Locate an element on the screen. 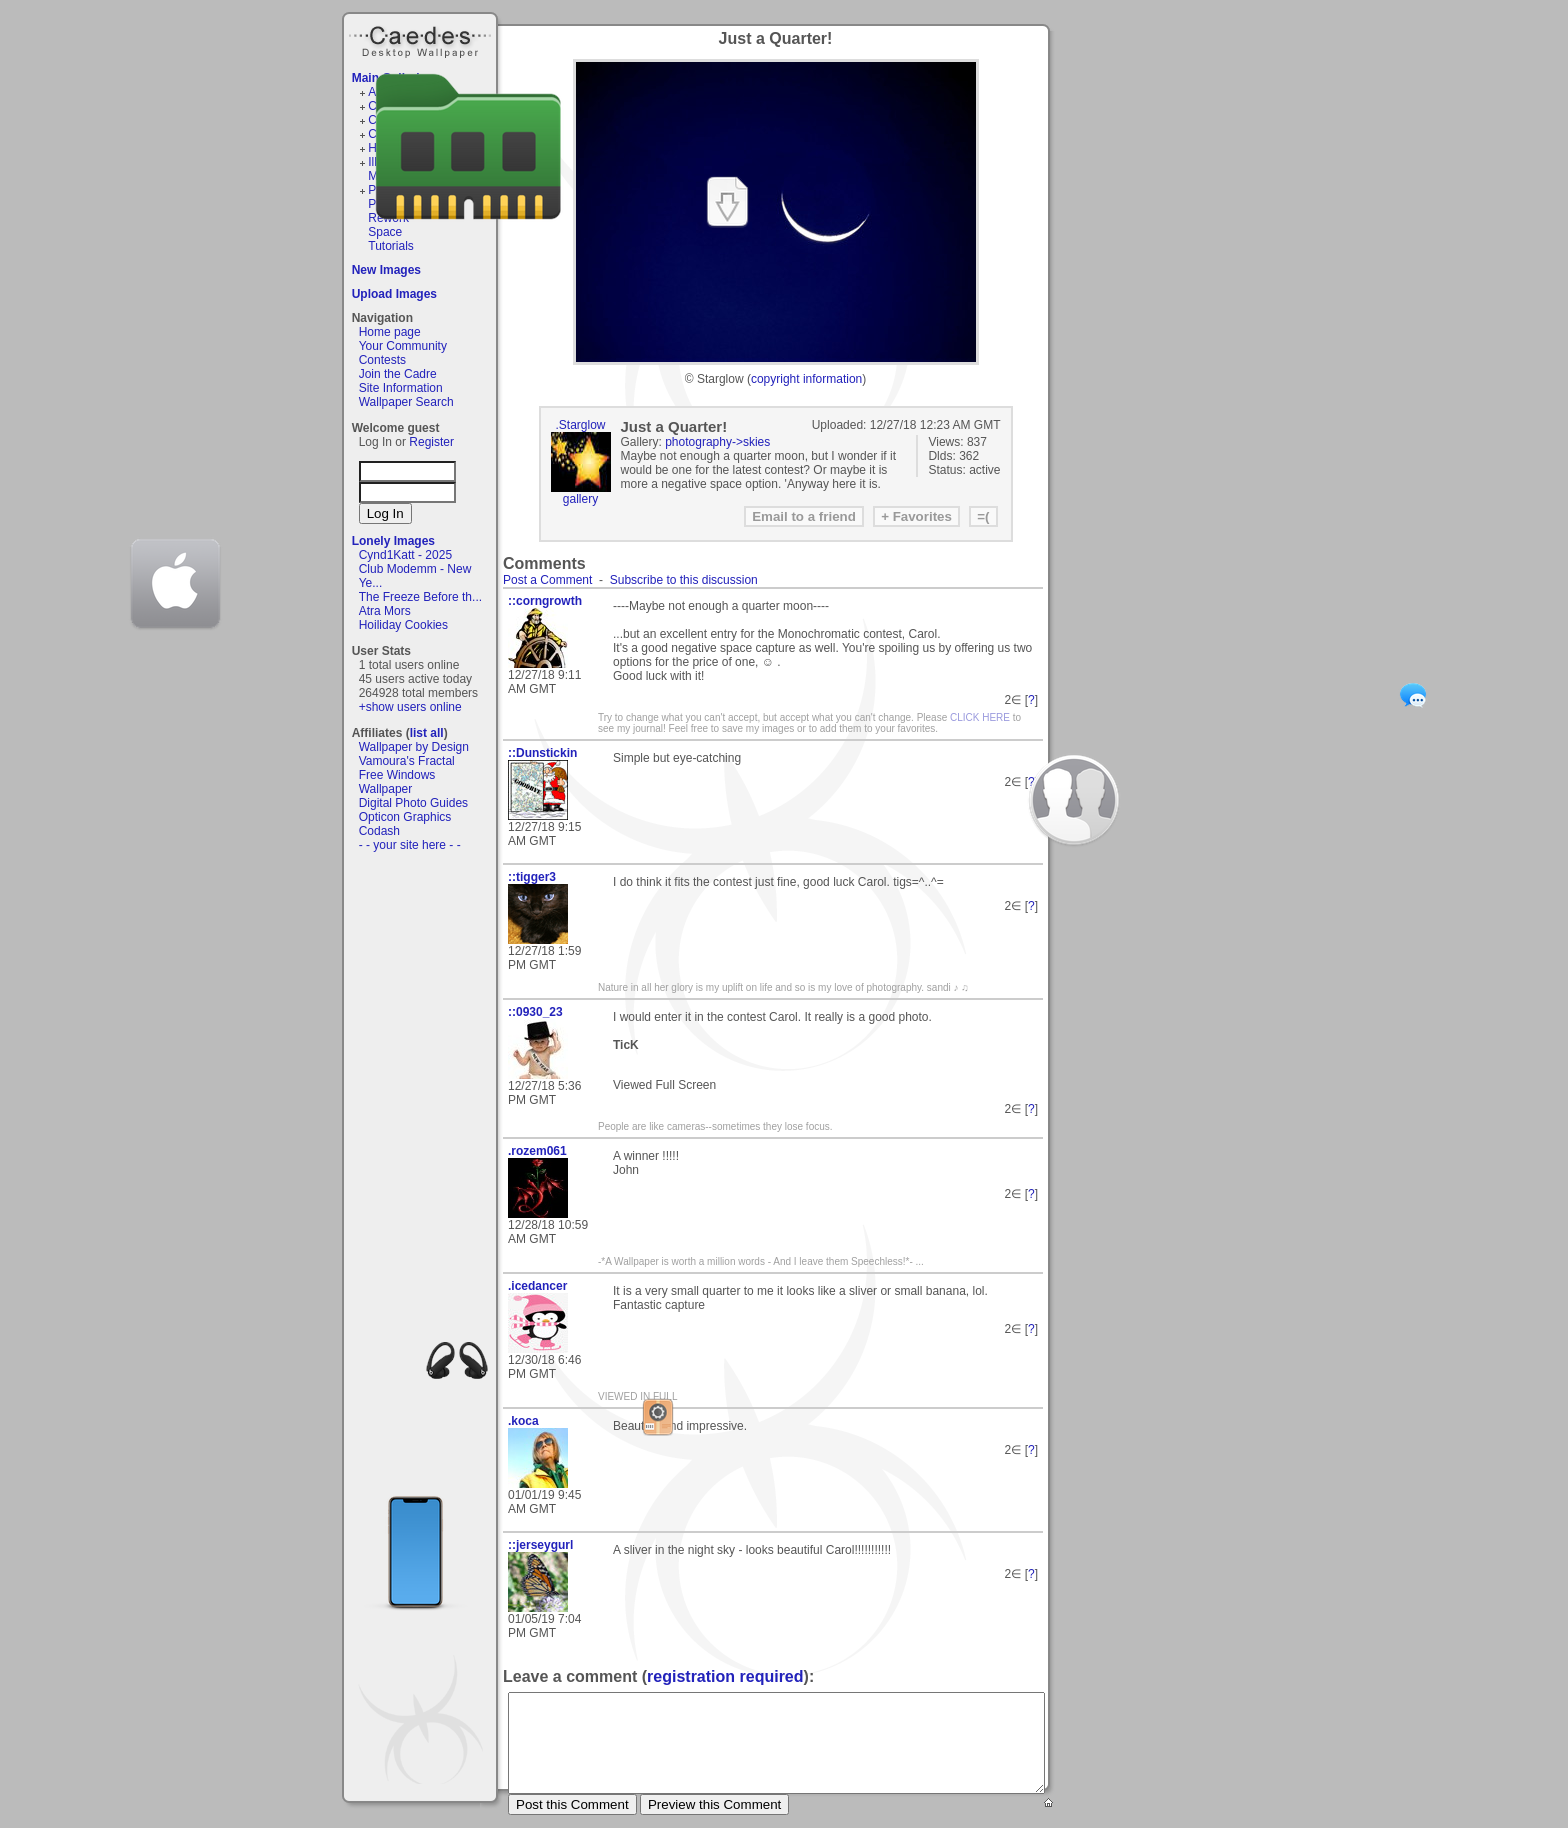  iPhone XS Max device icon is located at coordinates (415, 1553).